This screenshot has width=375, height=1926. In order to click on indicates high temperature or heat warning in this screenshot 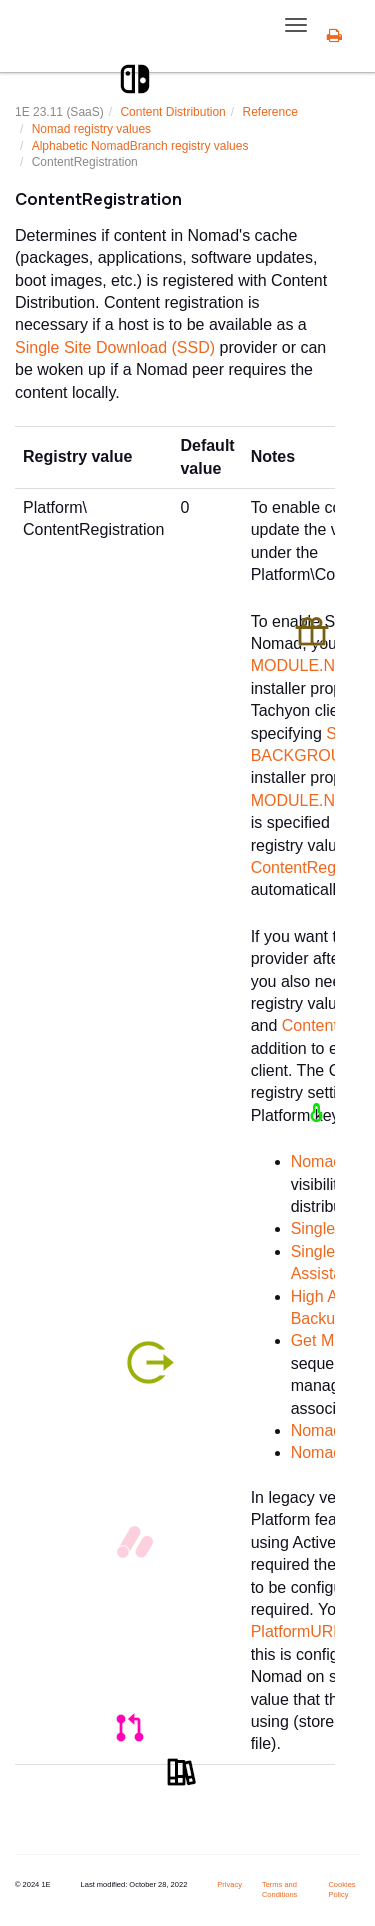, I will do `click(316, 1112)`.